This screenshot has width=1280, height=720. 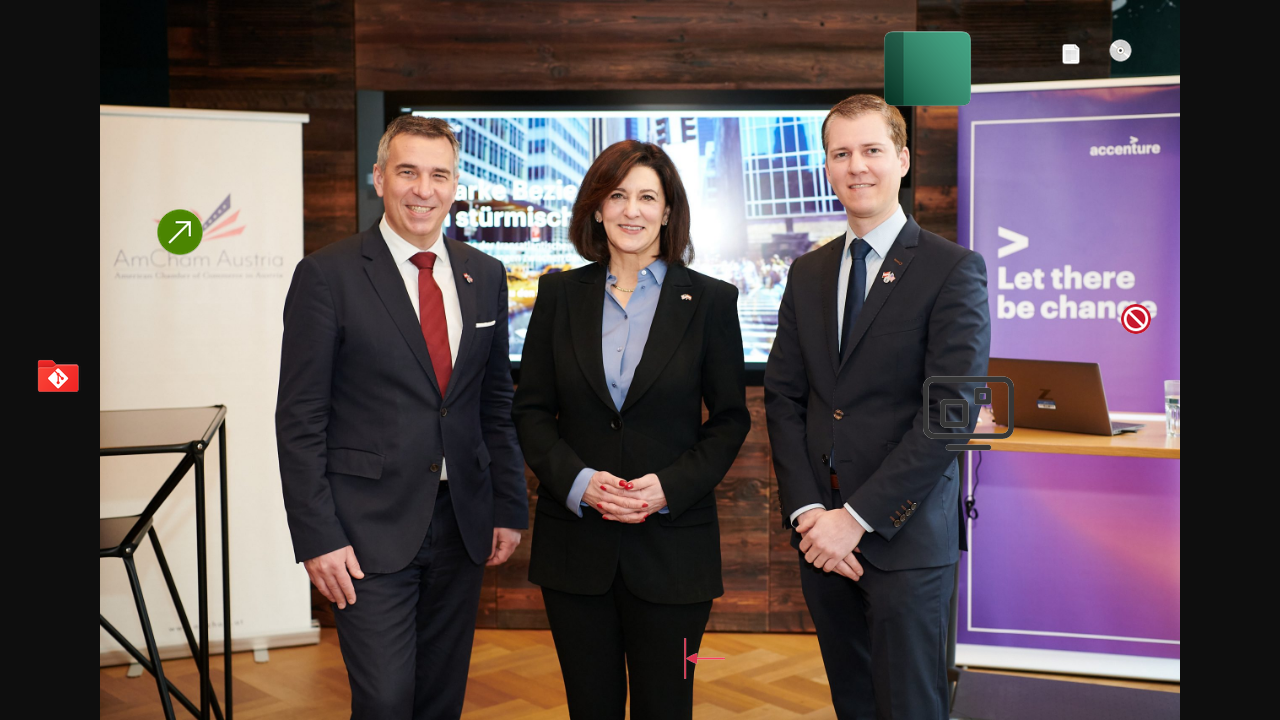 What do you see at coordinates (58, 377) in the screenshot?
I see `open git repository folder` at bounding box center [58, 377].